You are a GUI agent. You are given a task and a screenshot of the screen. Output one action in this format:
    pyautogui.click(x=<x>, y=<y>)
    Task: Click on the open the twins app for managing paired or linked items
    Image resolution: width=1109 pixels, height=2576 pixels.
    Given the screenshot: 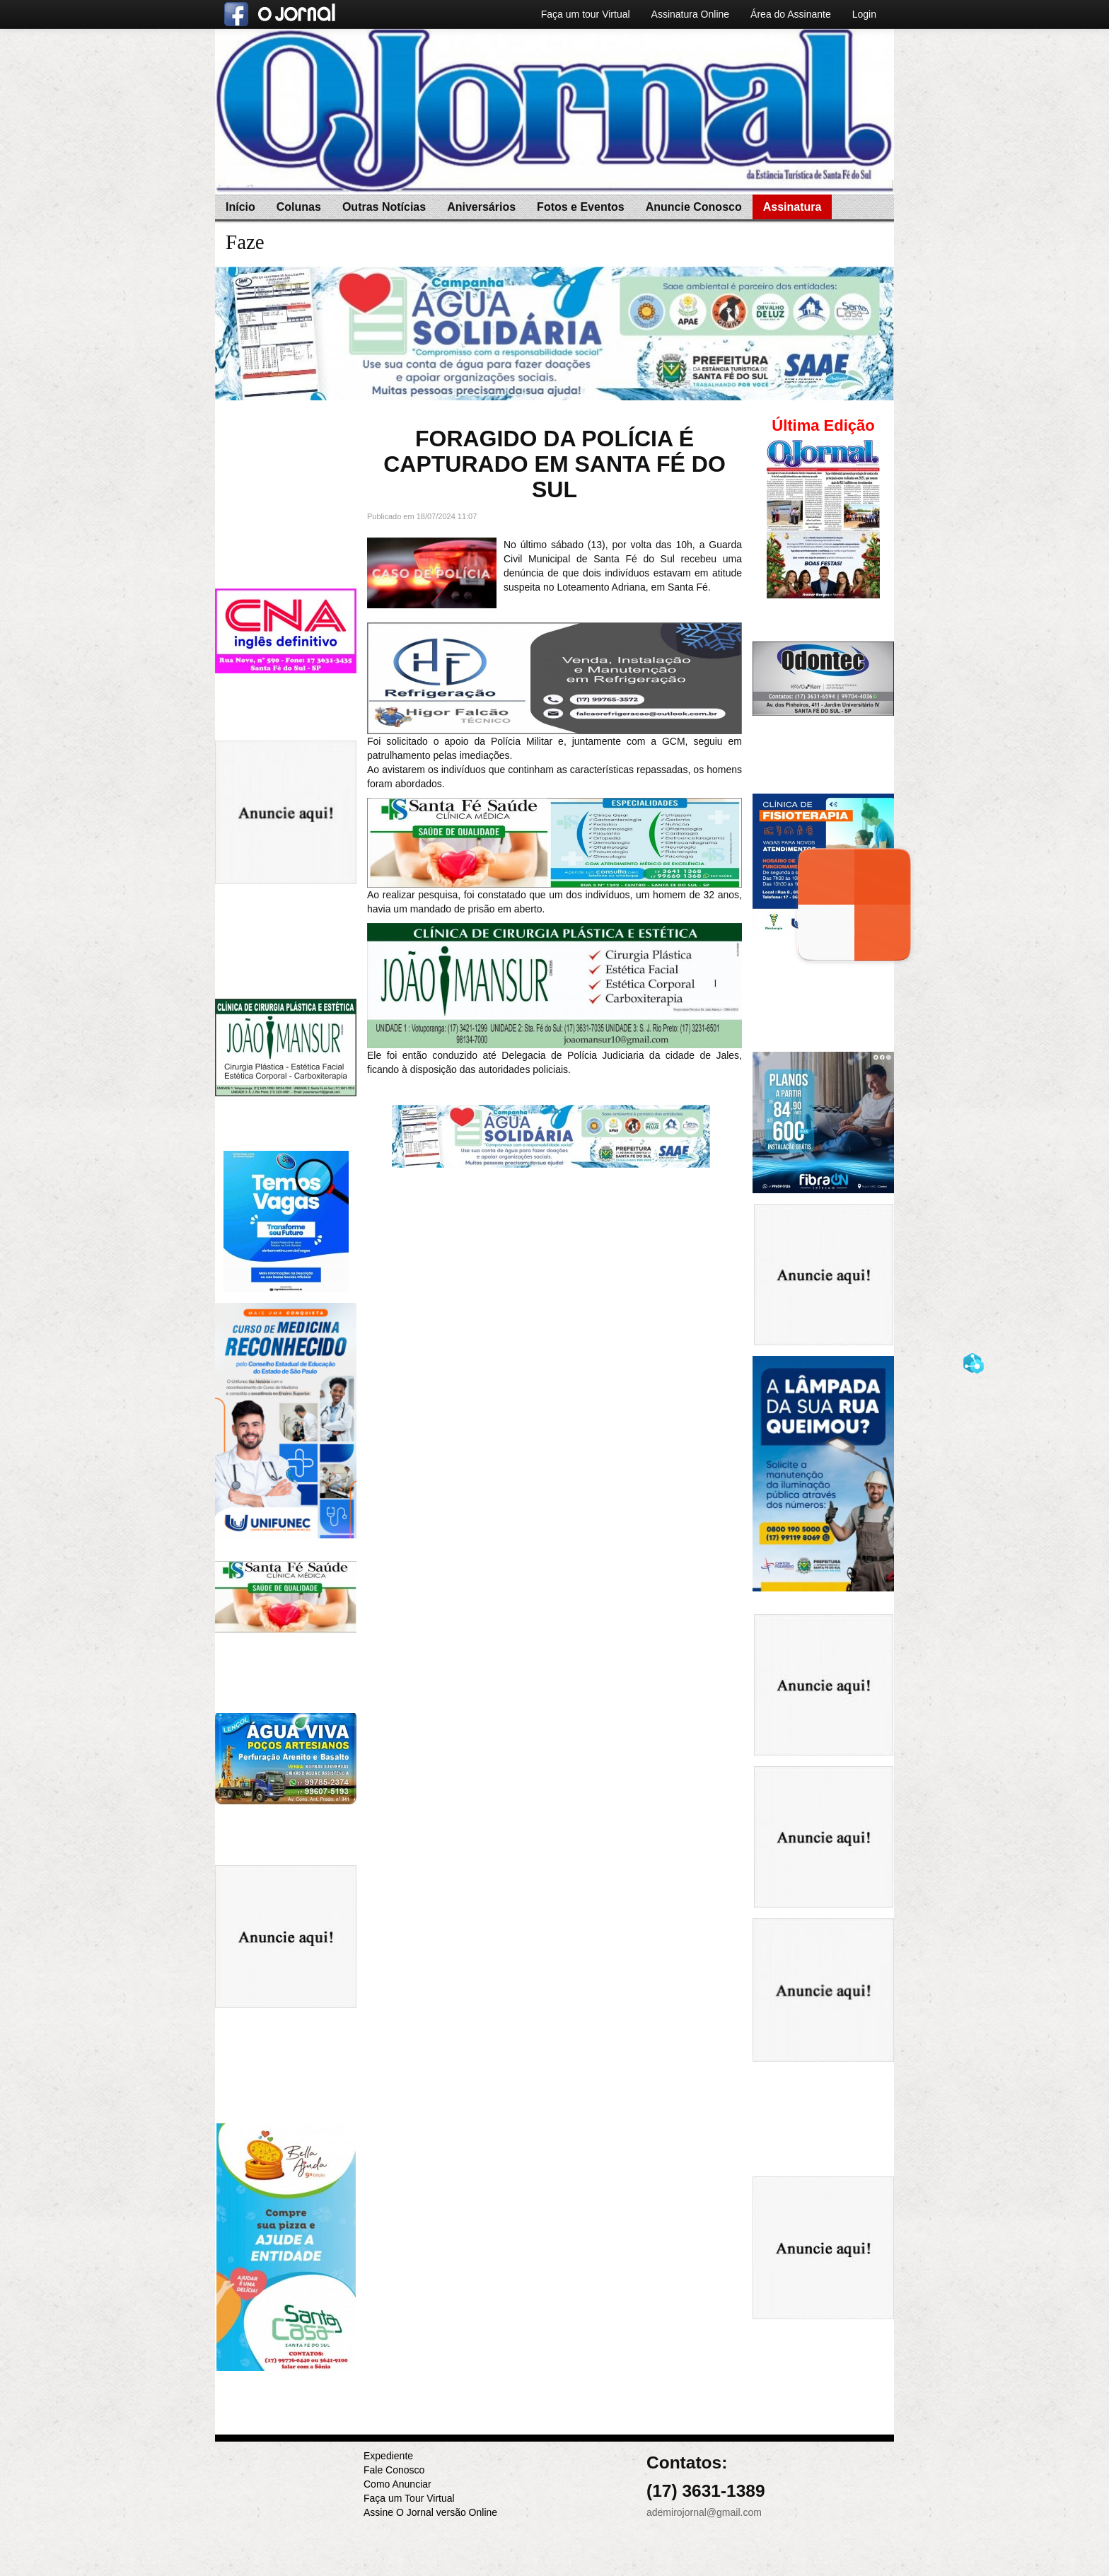 What is the action you would take?
    pyautogui.click(x=973, y=1363)
    